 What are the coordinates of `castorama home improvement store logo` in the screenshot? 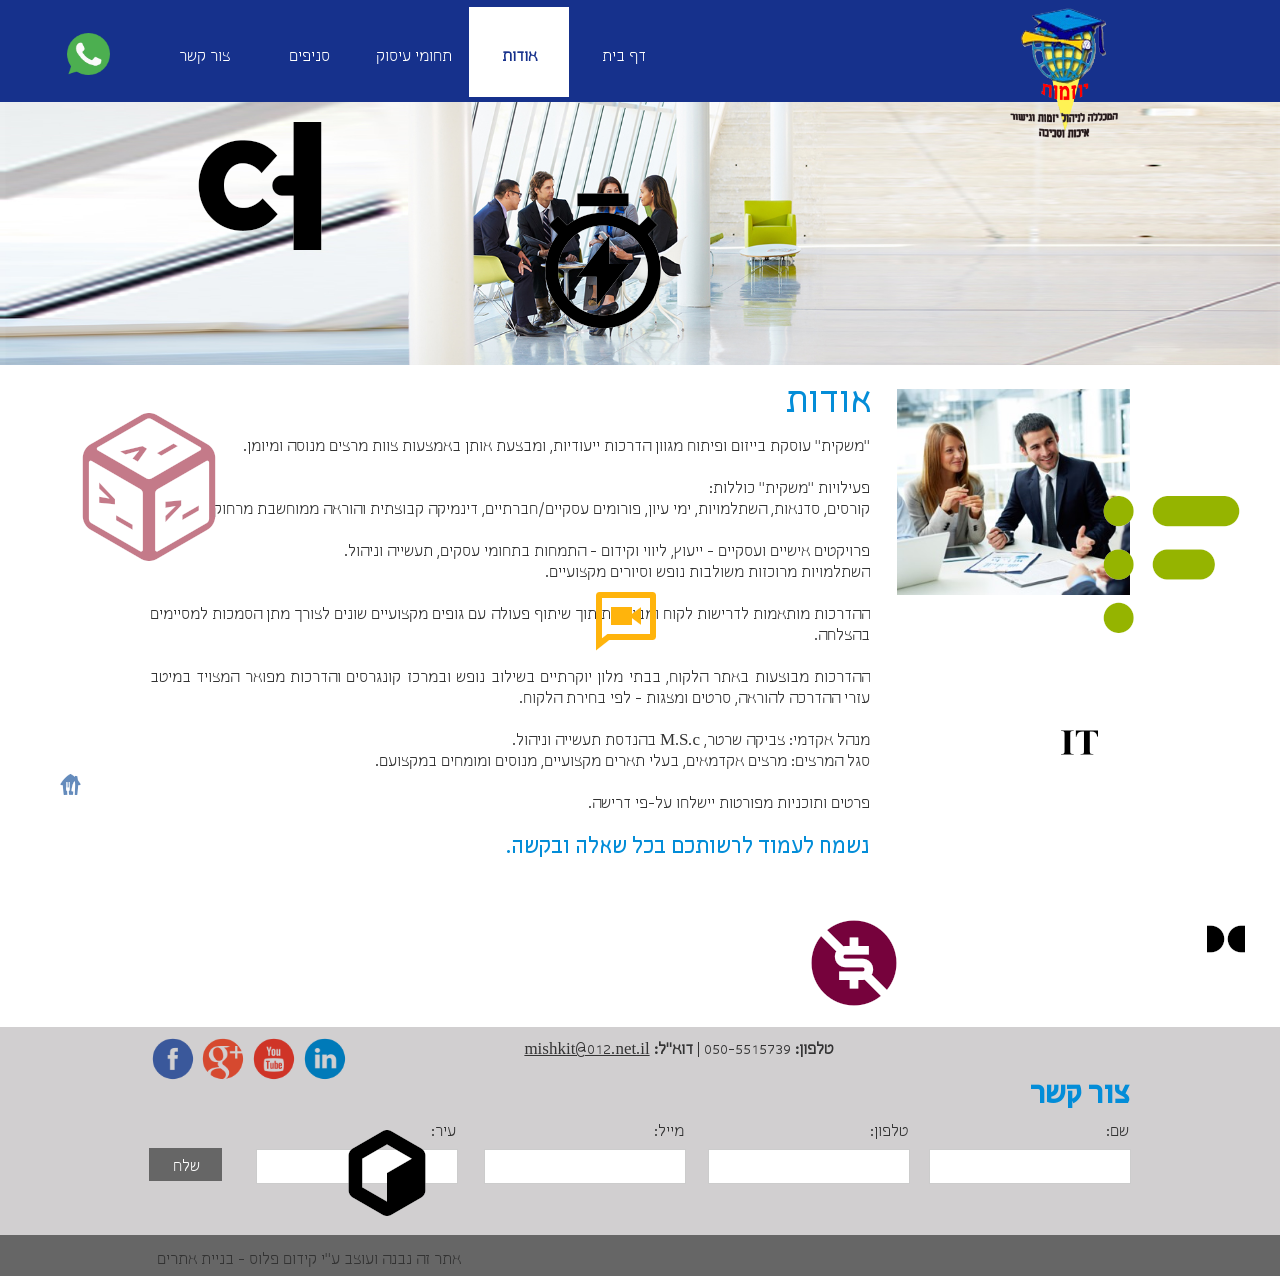 It's located at (260, 186).